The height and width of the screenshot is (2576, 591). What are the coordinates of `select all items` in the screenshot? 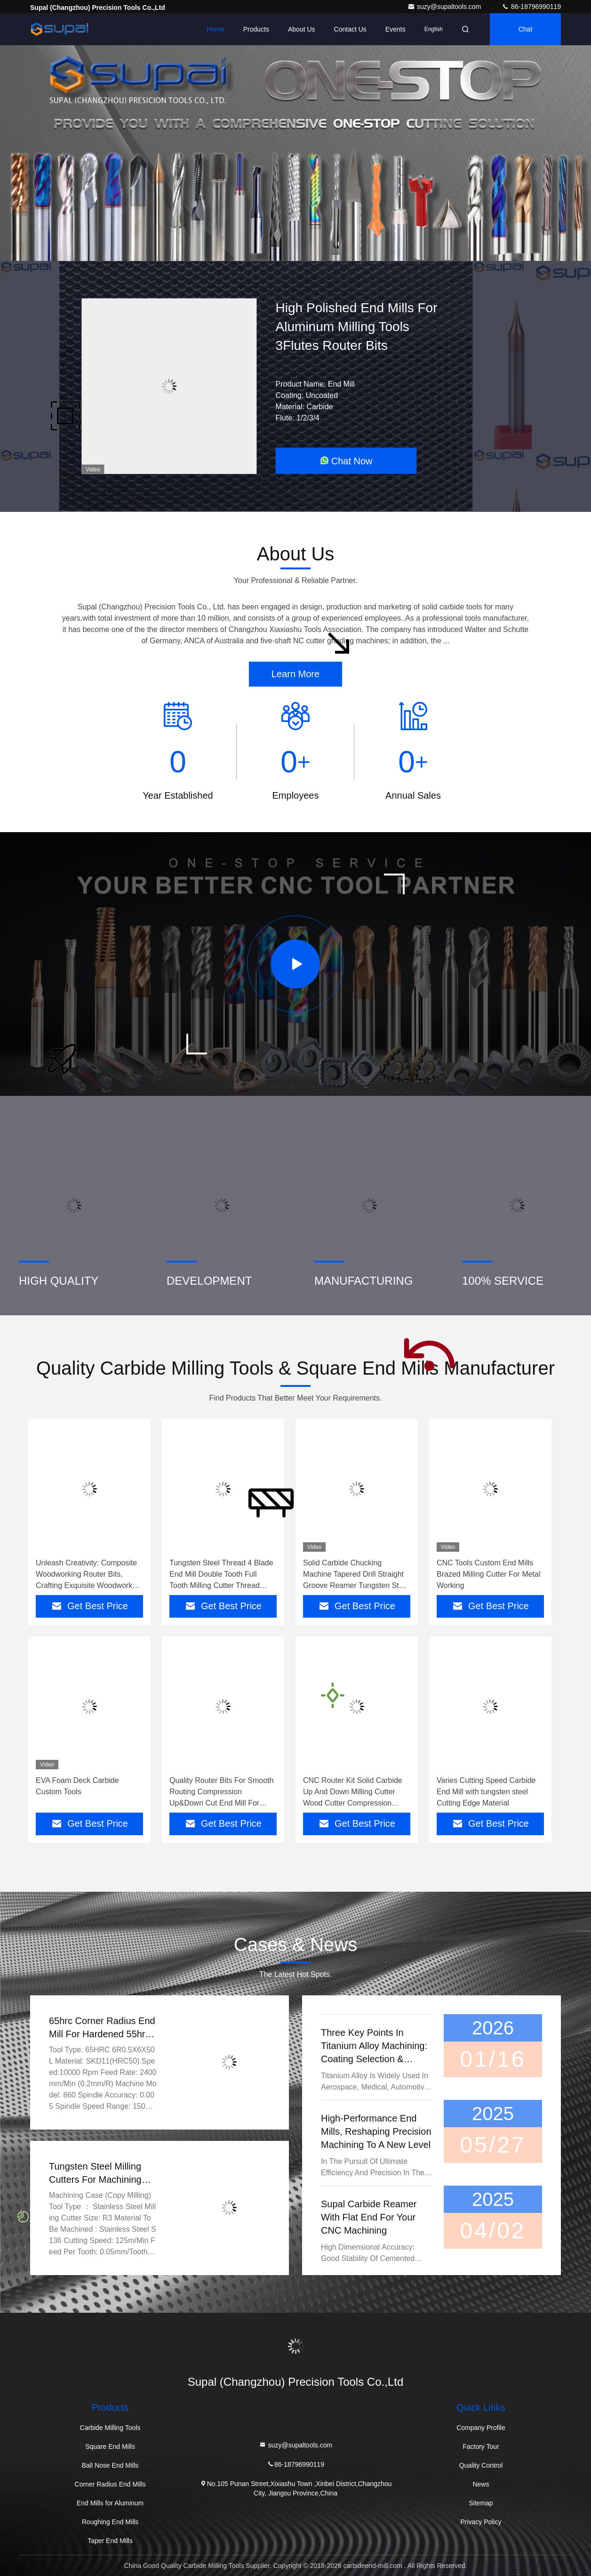 It's located at (65, 416).